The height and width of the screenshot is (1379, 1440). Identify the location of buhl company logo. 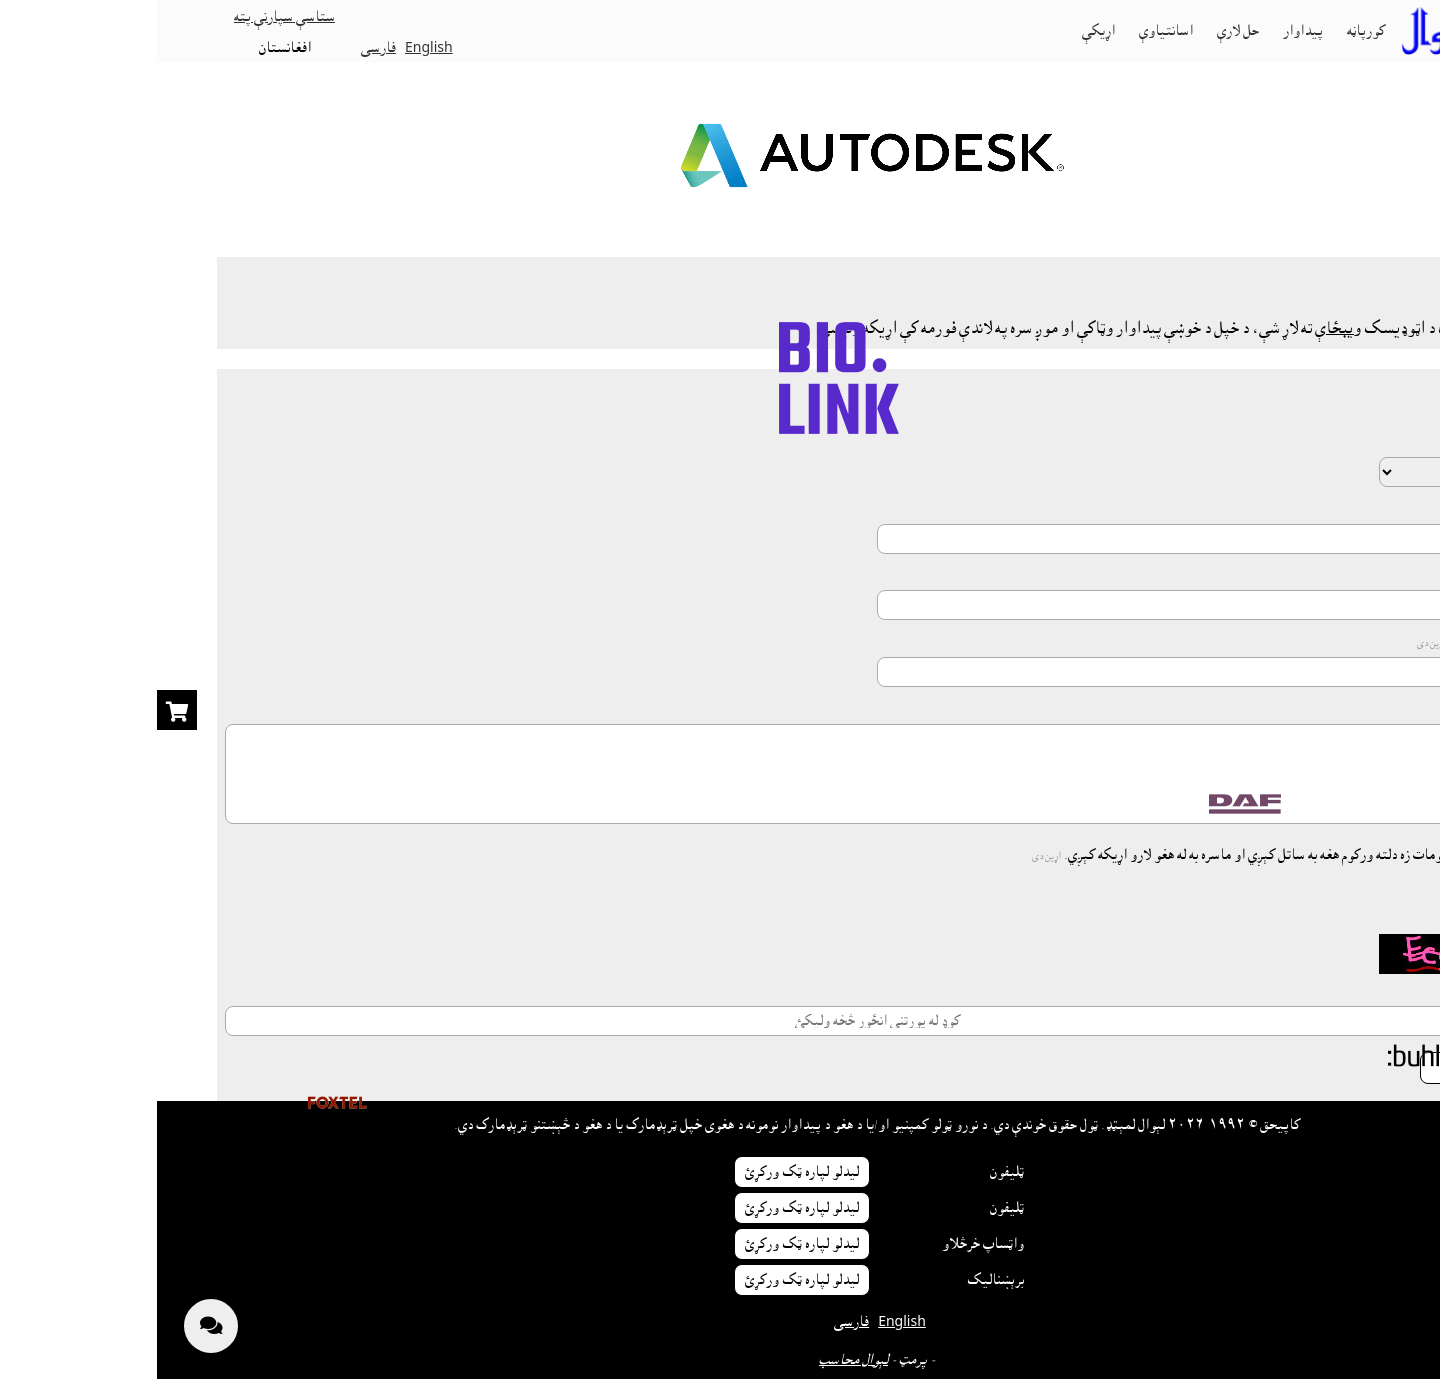
(1413, 1055).